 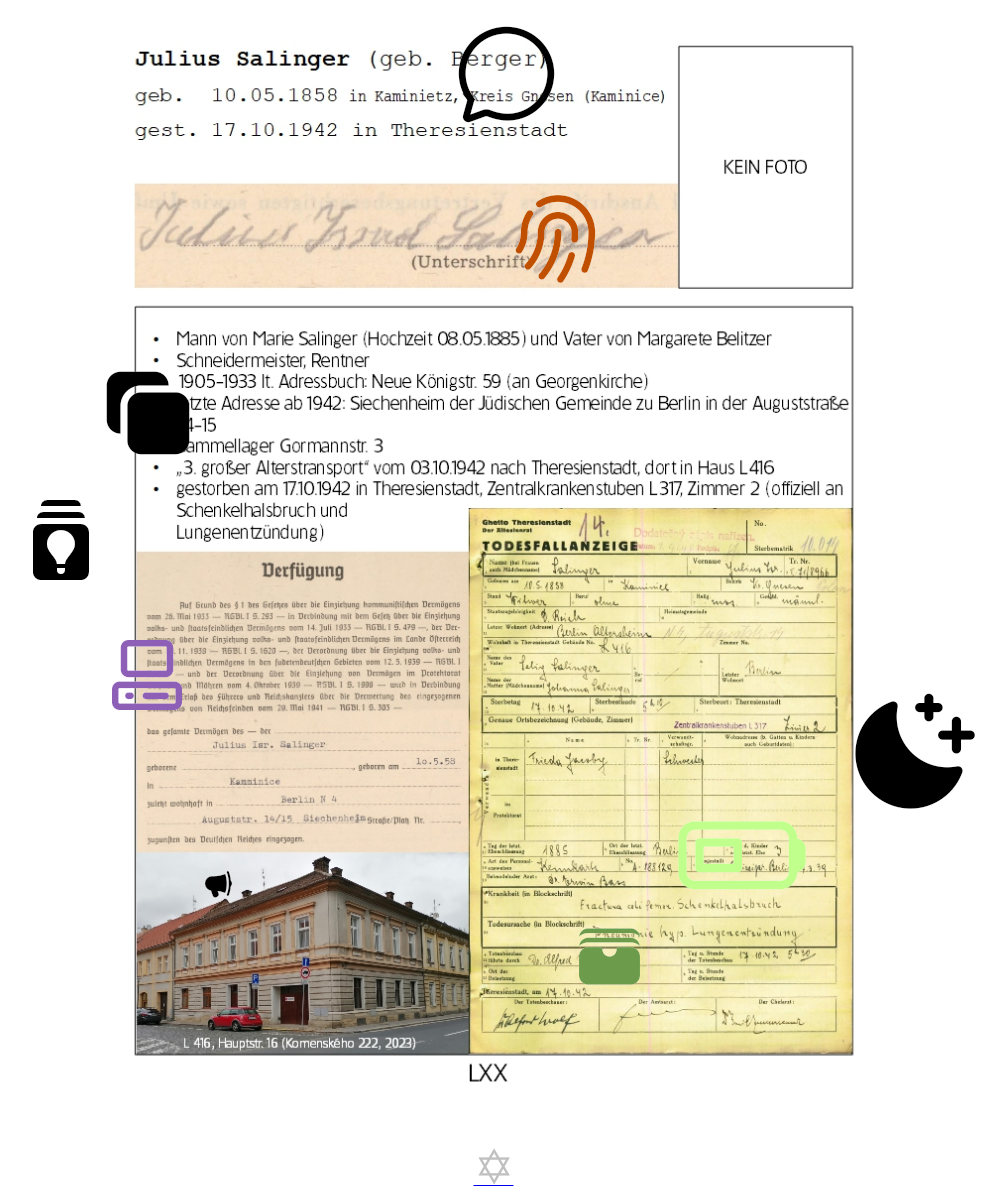 What do you see at coordinates (506, 74) in the screenshot?
I see `open a chat or messaging feature` at bounding box center [506, 74].